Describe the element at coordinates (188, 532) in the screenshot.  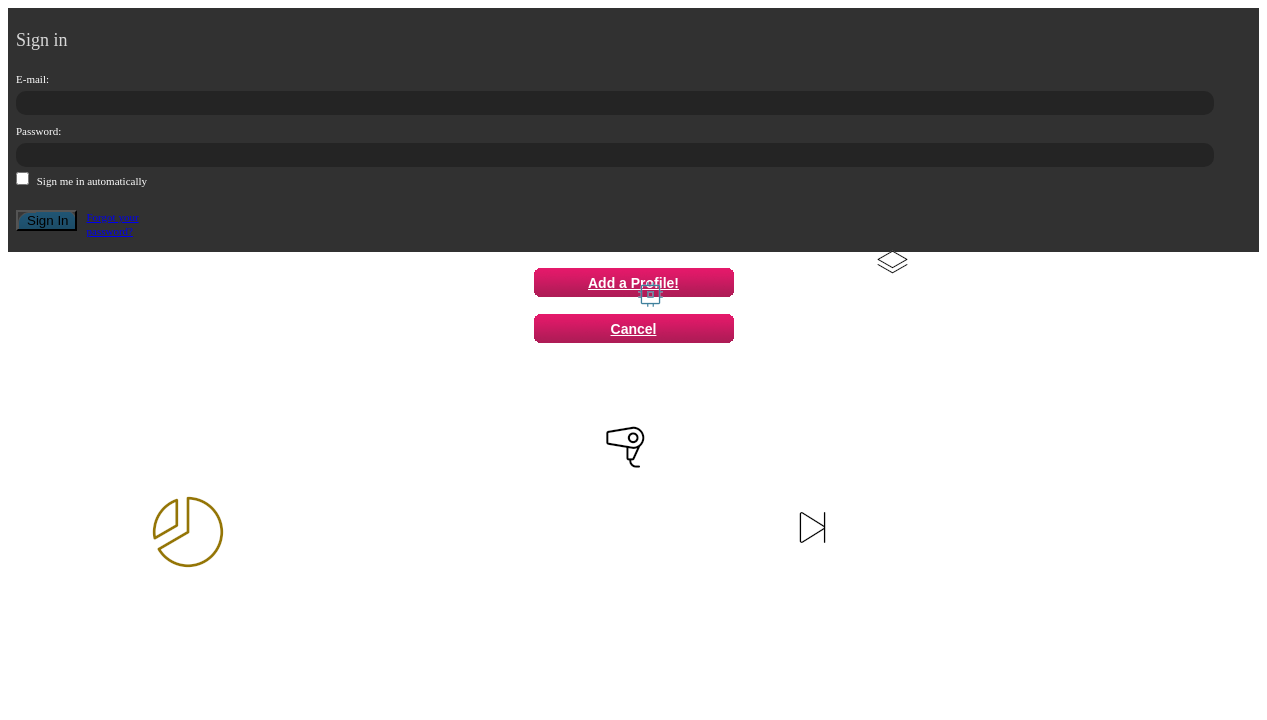
I see `view a segment of analytics data` at that location.